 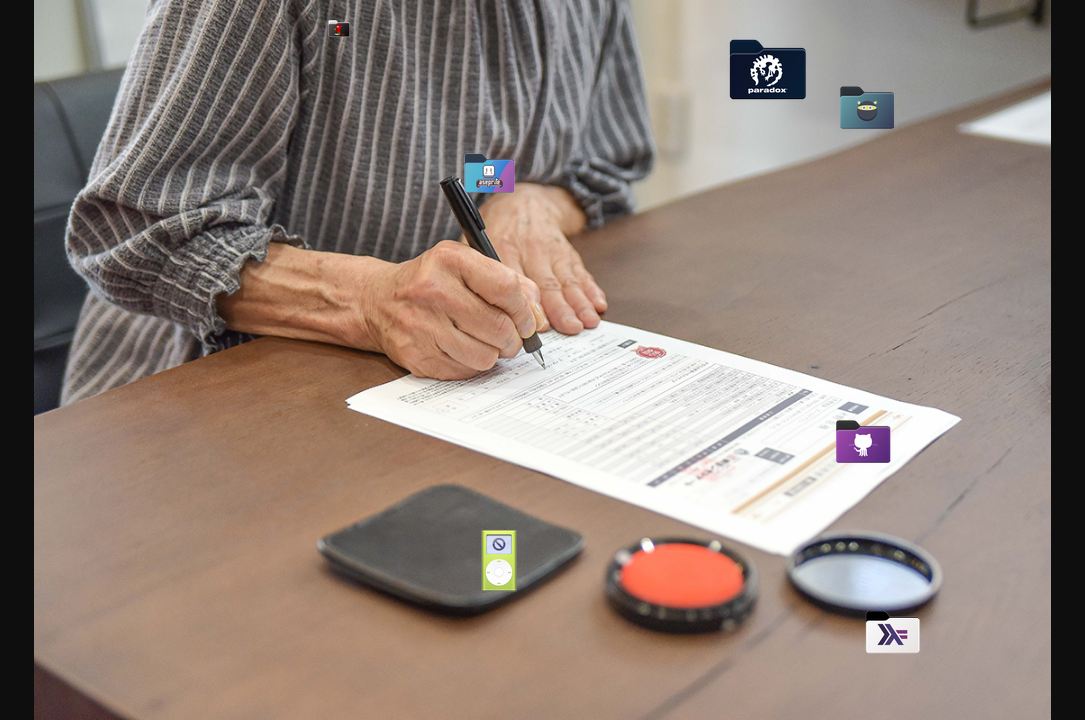 I want to click on open folder containing haskell project files, so click(x=892, y=633).